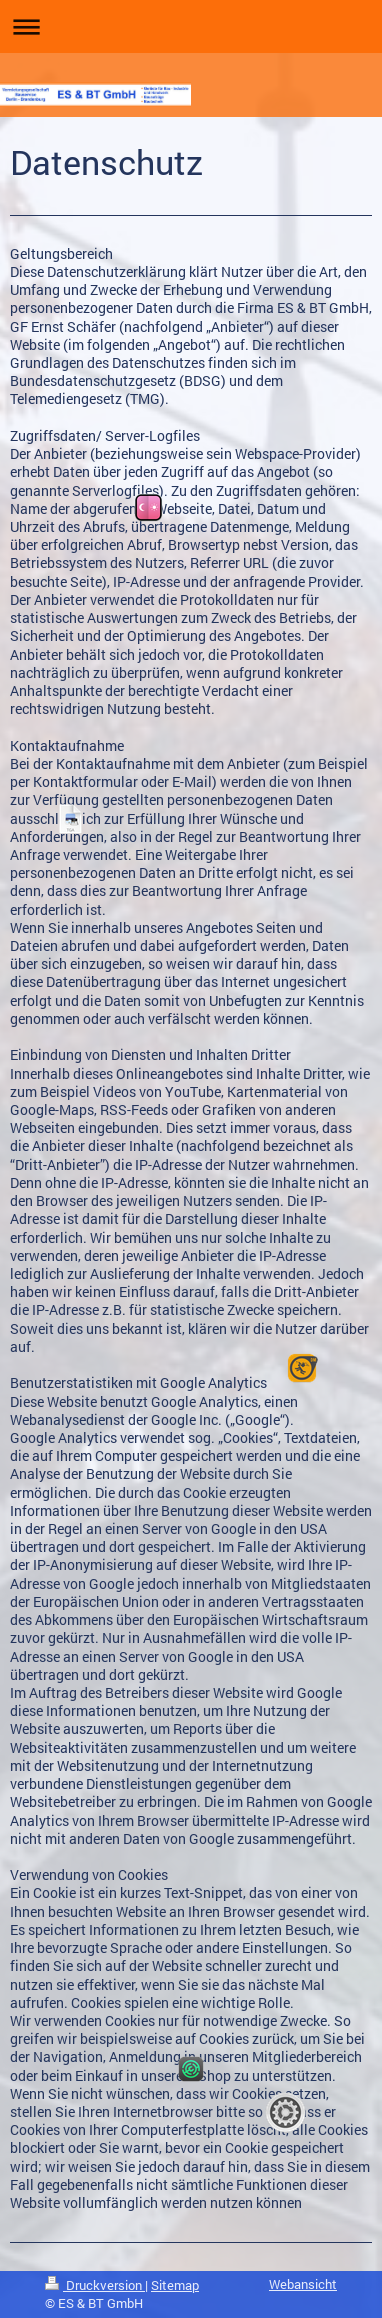 This screenshot has height=2318, width=382. What do you see at coordinates (70, 819) in the screenshot?
I see `a TGA image file` at bounding box center [70, 819].